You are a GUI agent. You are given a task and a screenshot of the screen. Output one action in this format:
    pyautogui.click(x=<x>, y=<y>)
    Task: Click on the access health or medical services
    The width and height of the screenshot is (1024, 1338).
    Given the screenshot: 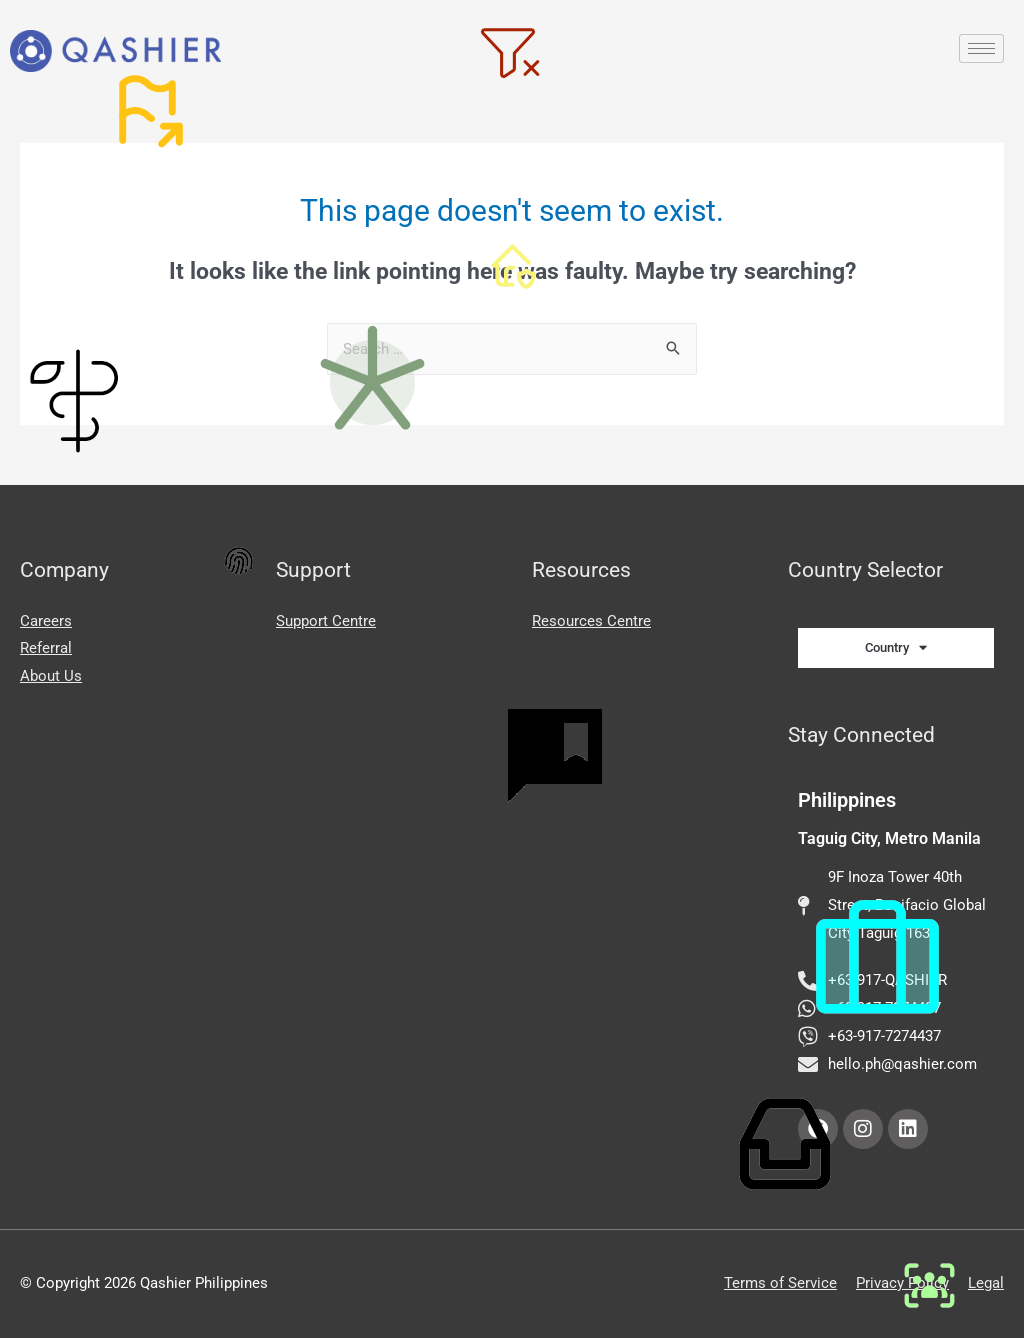 What is the action you would take?
    pyautogui.click(x=78, y=401)
    